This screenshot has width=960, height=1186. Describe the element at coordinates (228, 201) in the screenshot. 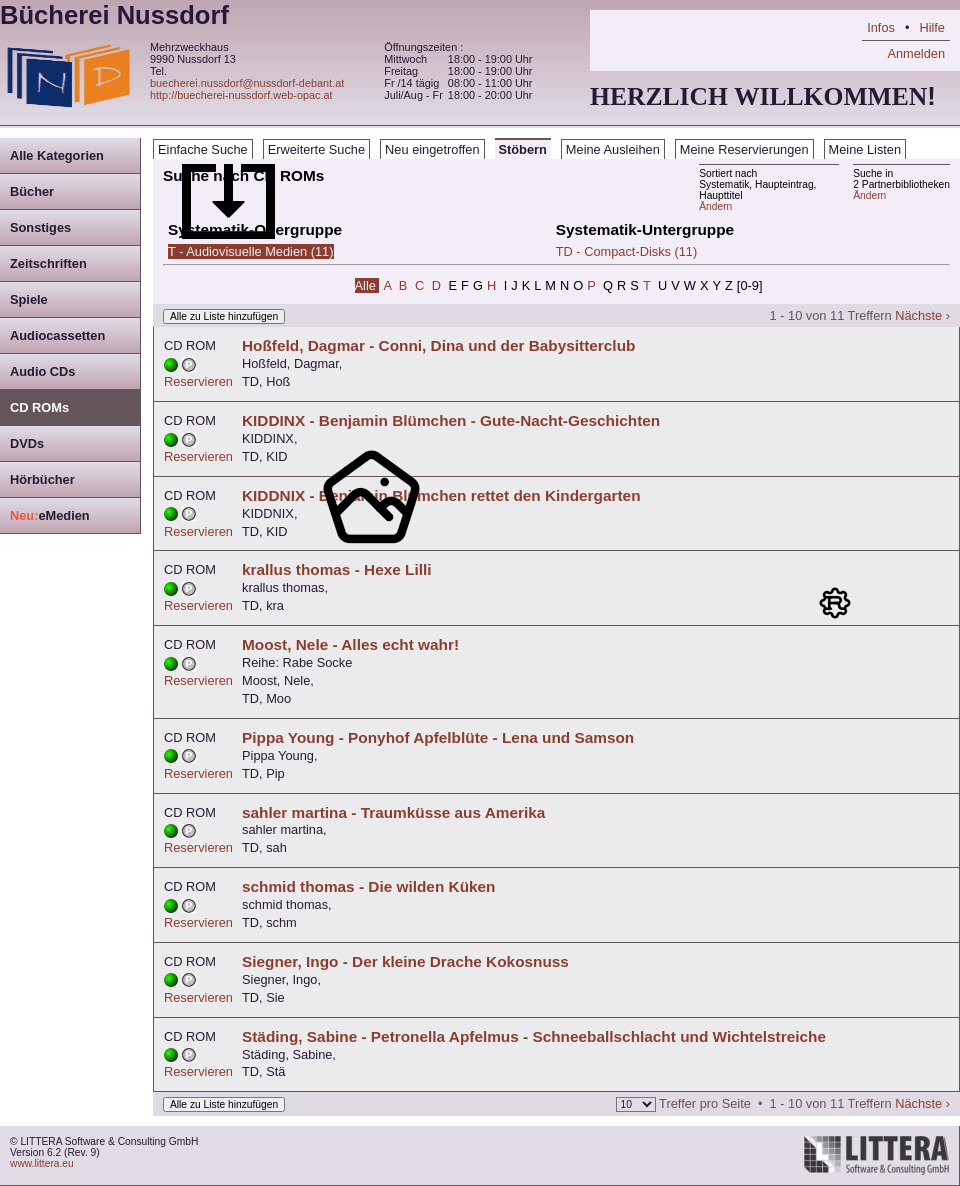

I see `download or install a system update` at that location.